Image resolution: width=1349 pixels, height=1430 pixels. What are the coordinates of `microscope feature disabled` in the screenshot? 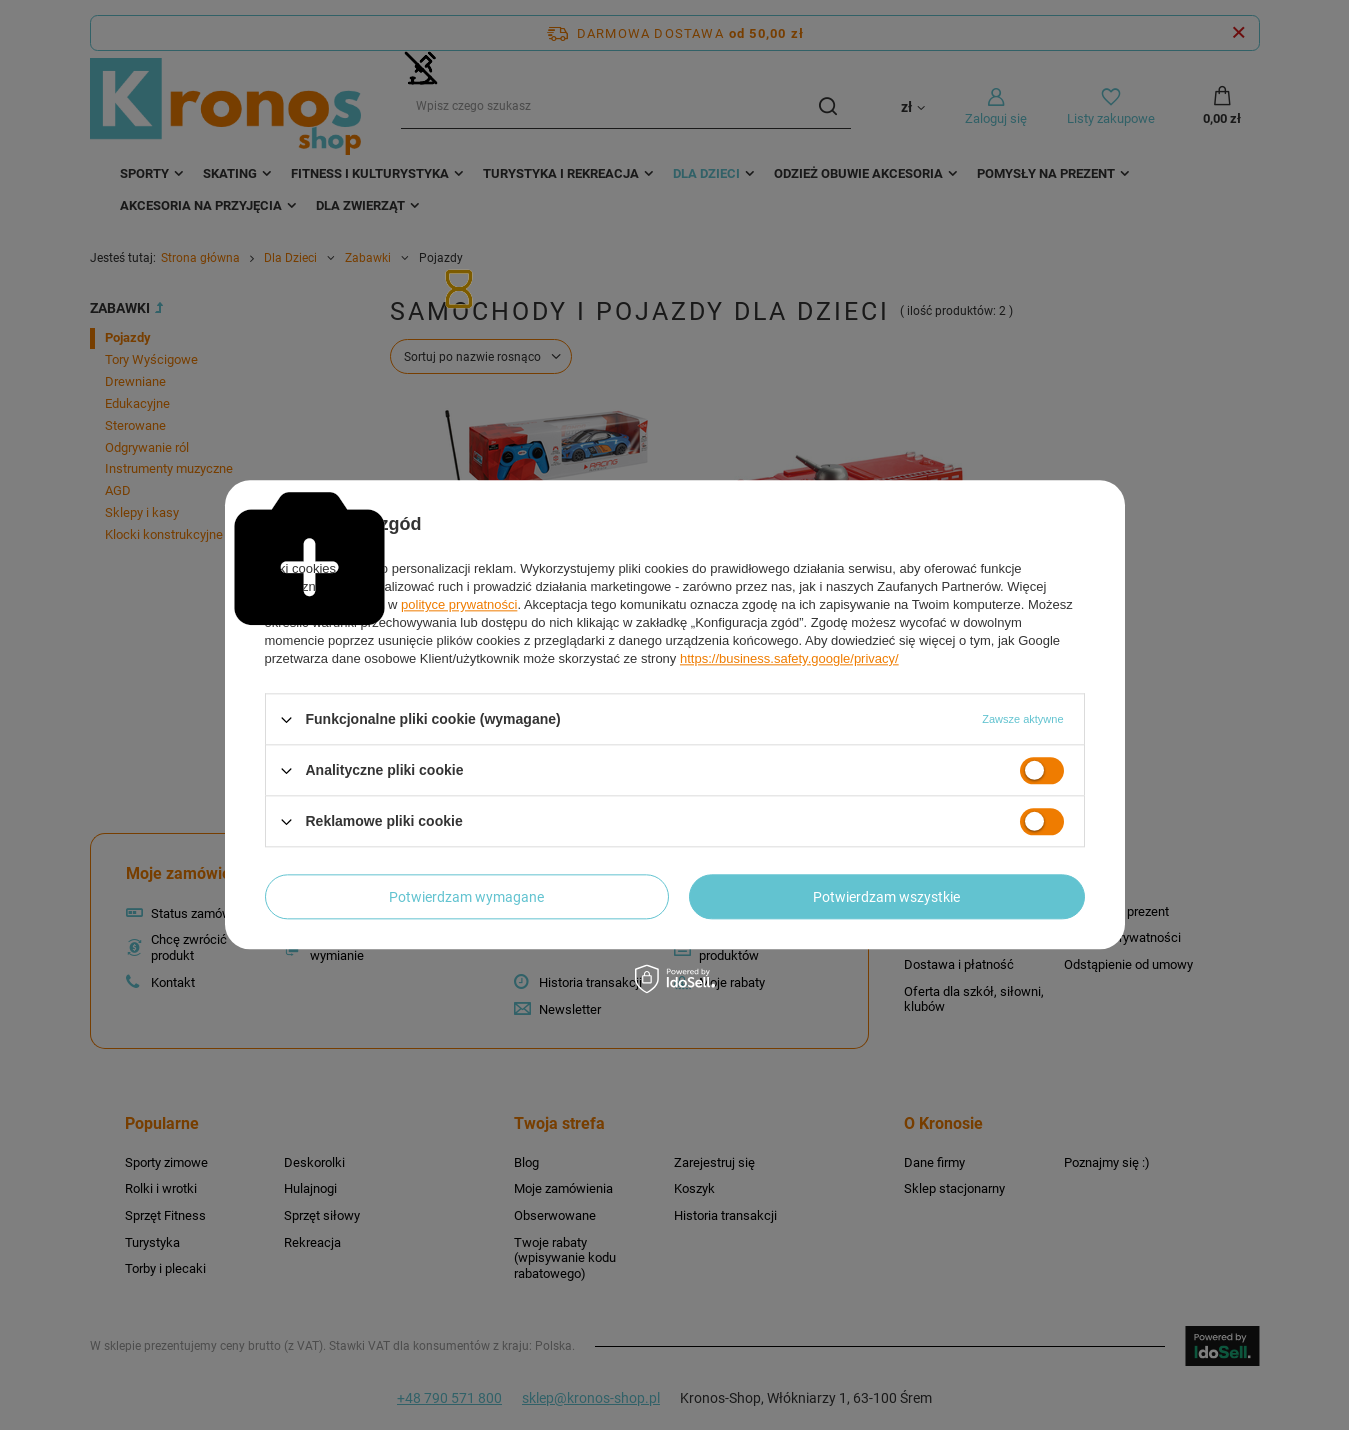 It's located at (421, 68).